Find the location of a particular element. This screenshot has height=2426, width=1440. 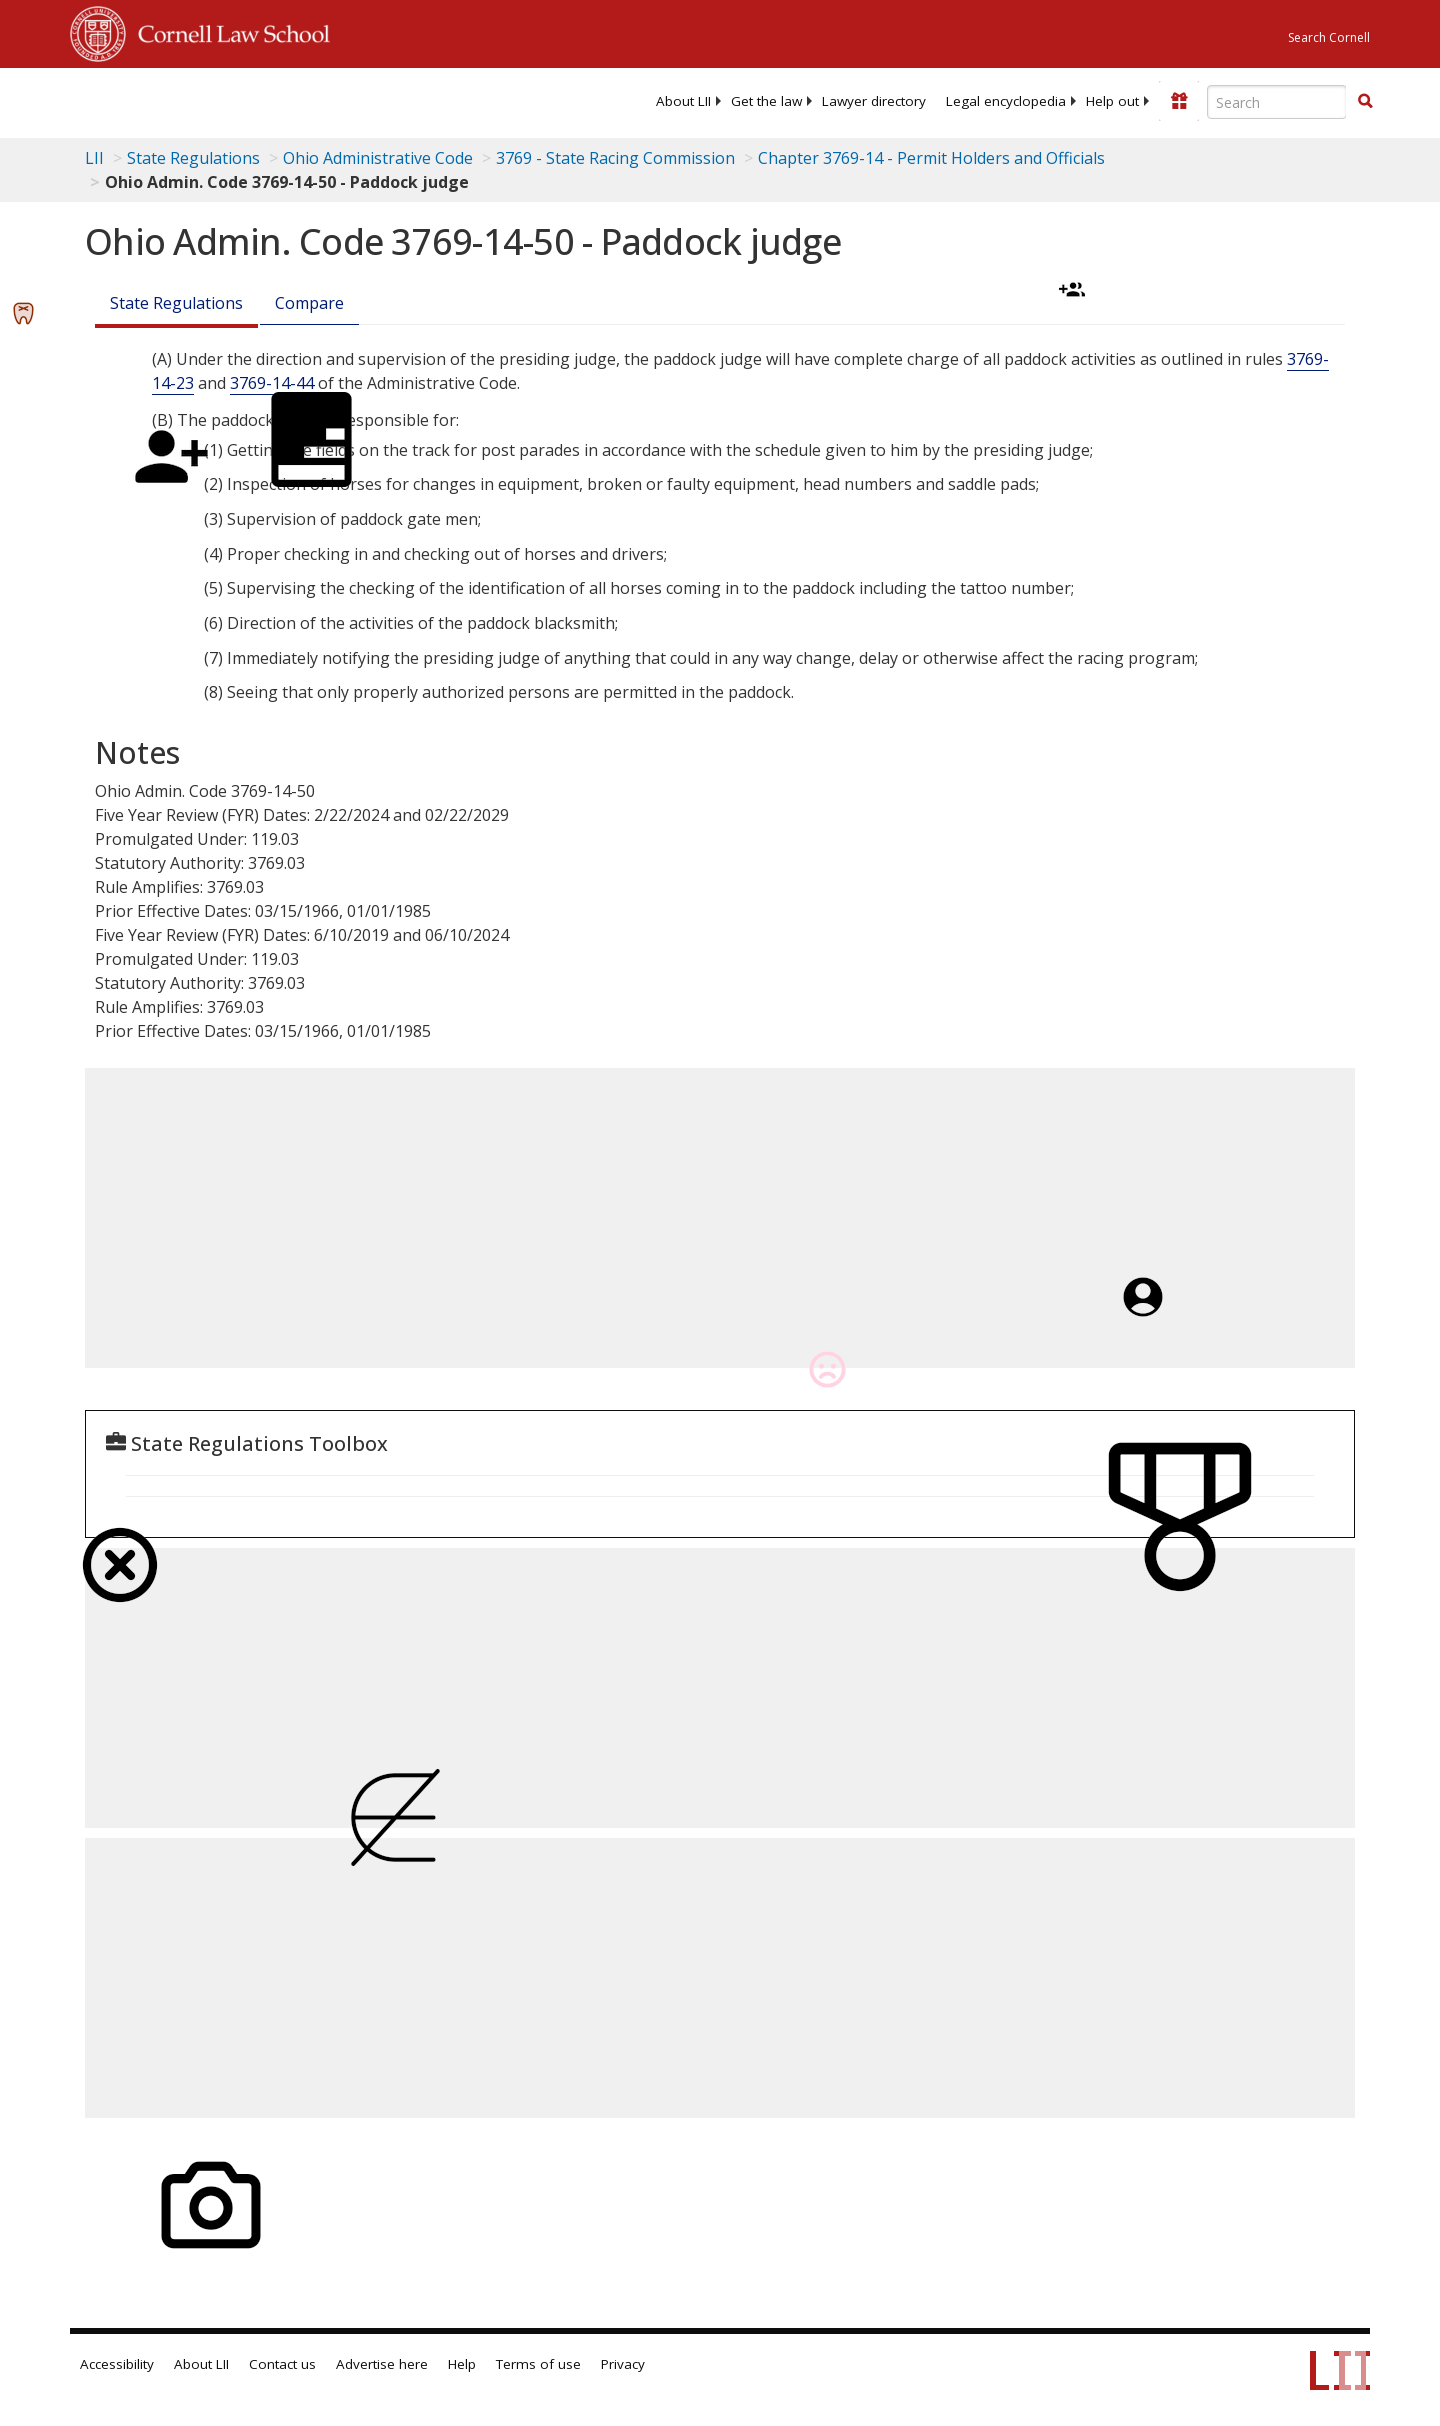

add a new member to a group is located at coordinates (1072, 290).